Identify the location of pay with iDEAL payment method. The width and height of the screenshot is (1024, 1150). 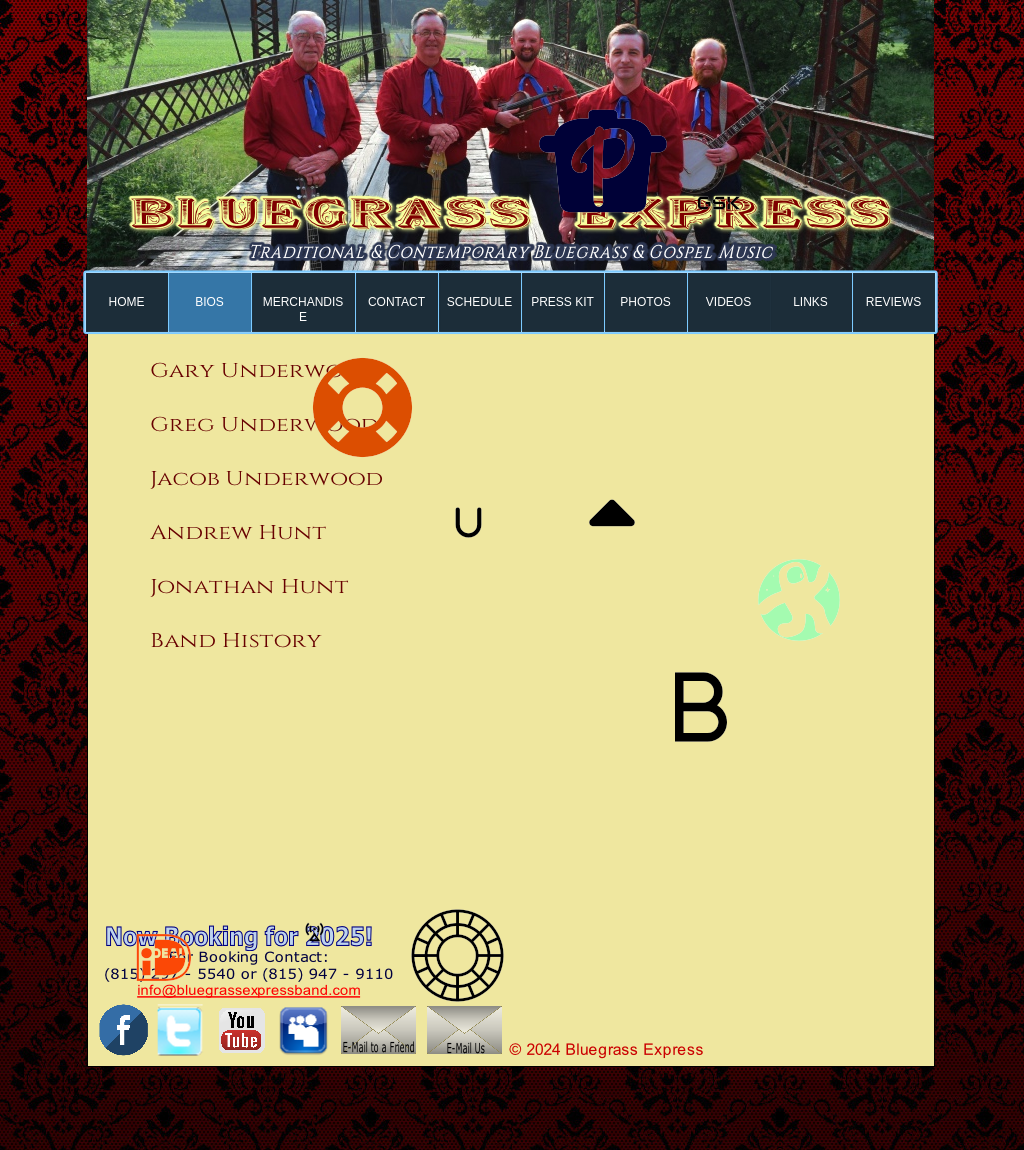
(163, 957).